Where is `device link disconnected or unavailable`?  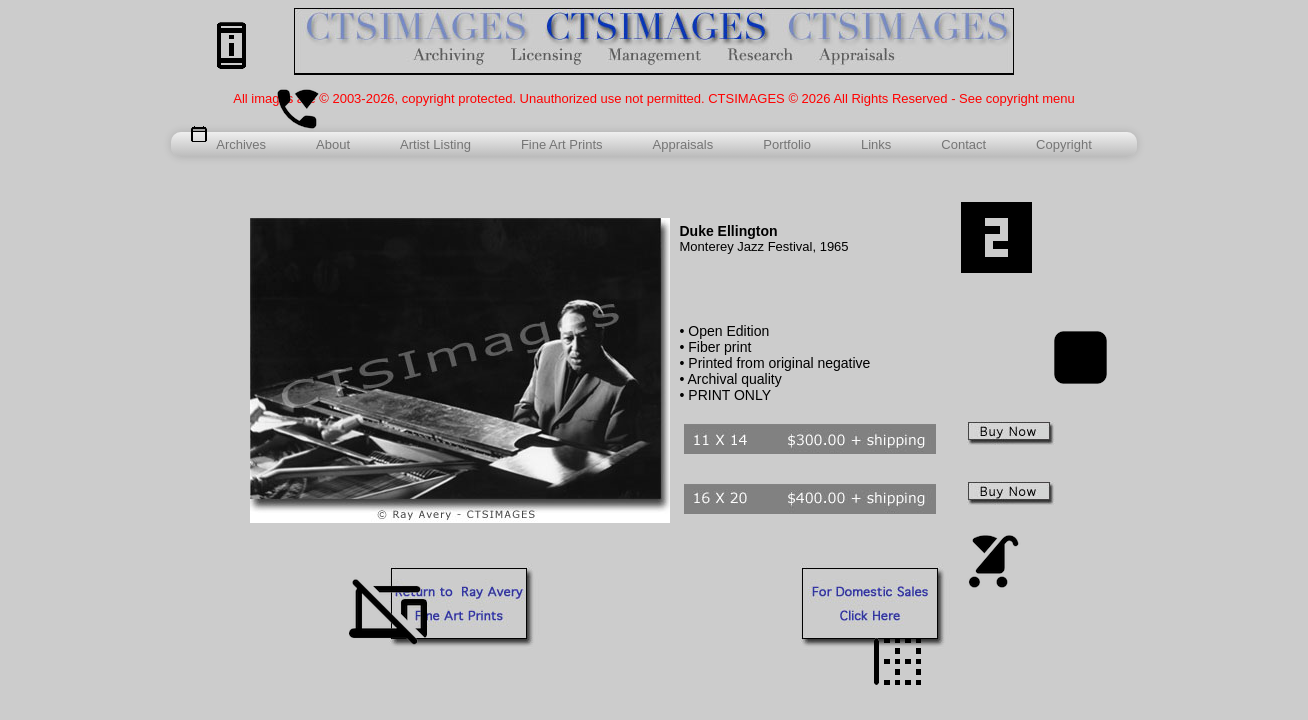
device link disconnected or unavailable is located at coordinates (388, 612).